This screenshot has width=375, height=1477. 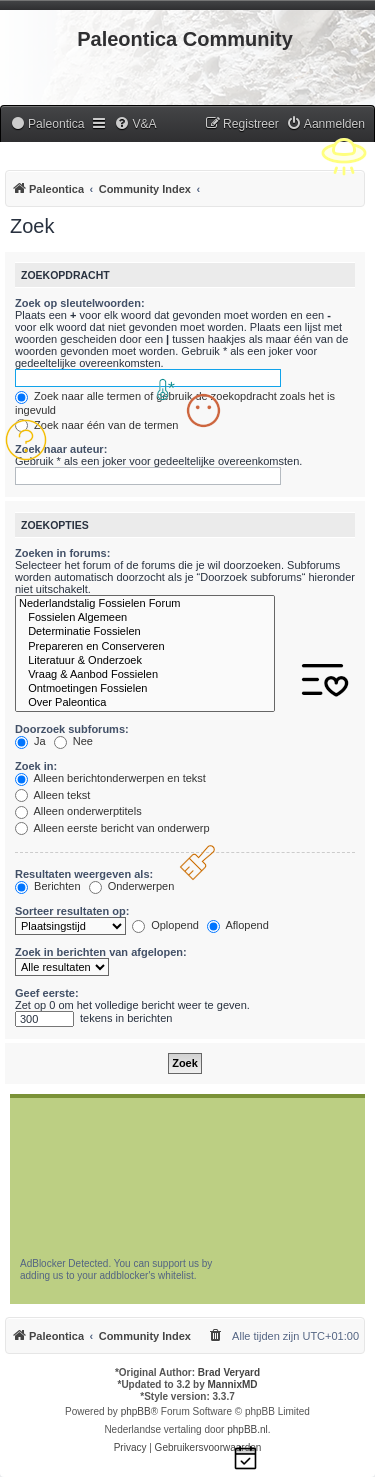 I want to click on view your favorites list, so click(x=322, y=679).